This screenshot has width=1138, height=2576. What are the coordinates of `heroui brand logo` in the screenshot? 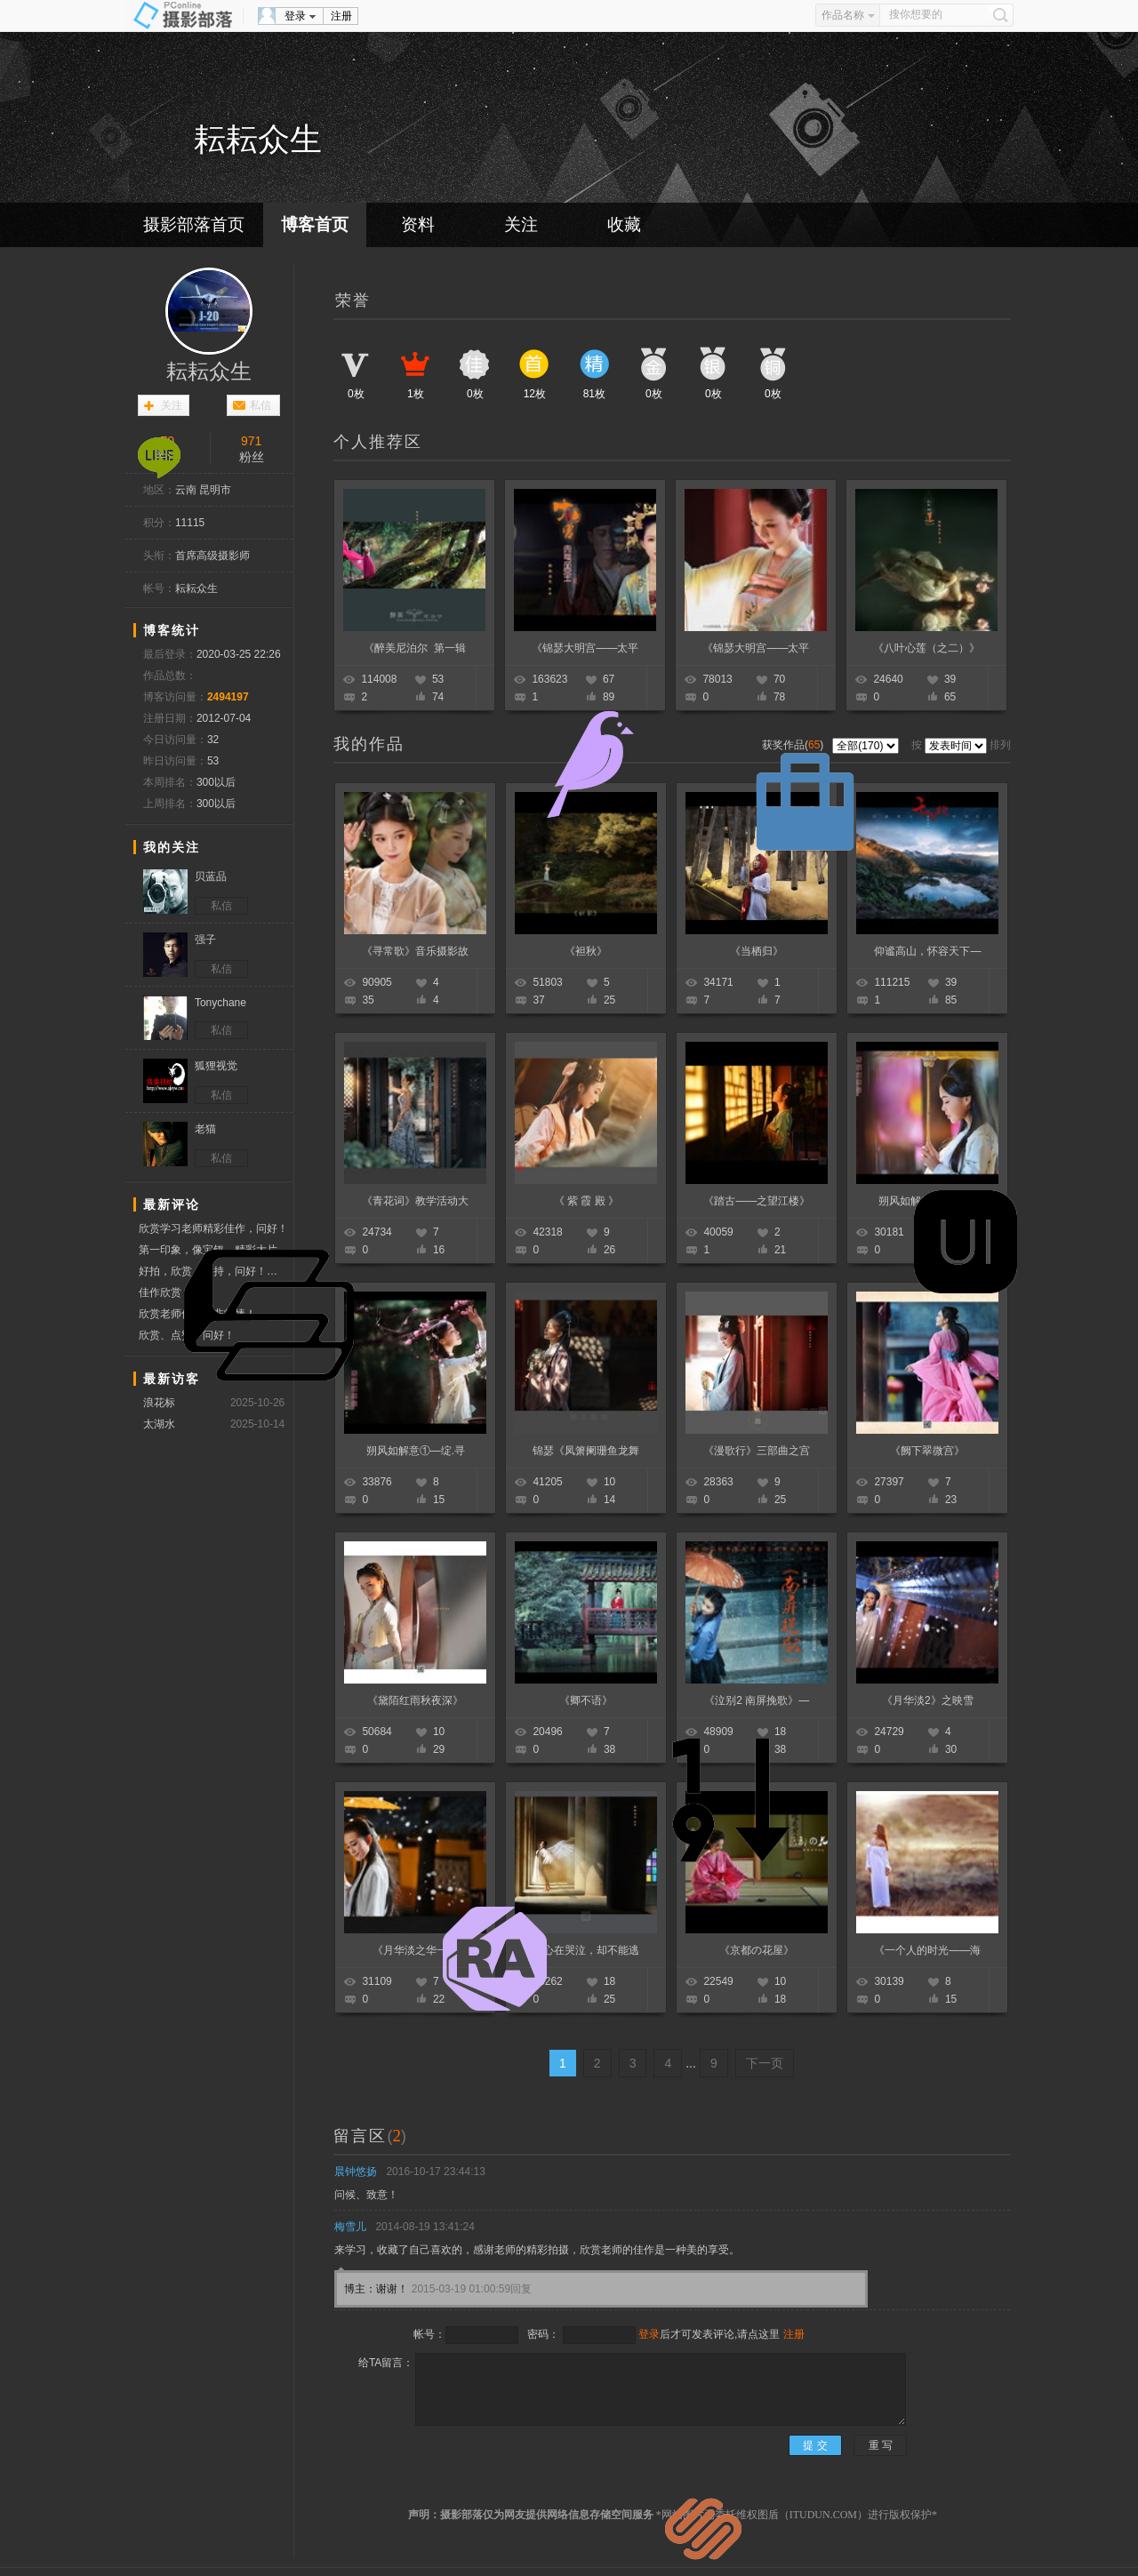 It's located at (966, 1242).